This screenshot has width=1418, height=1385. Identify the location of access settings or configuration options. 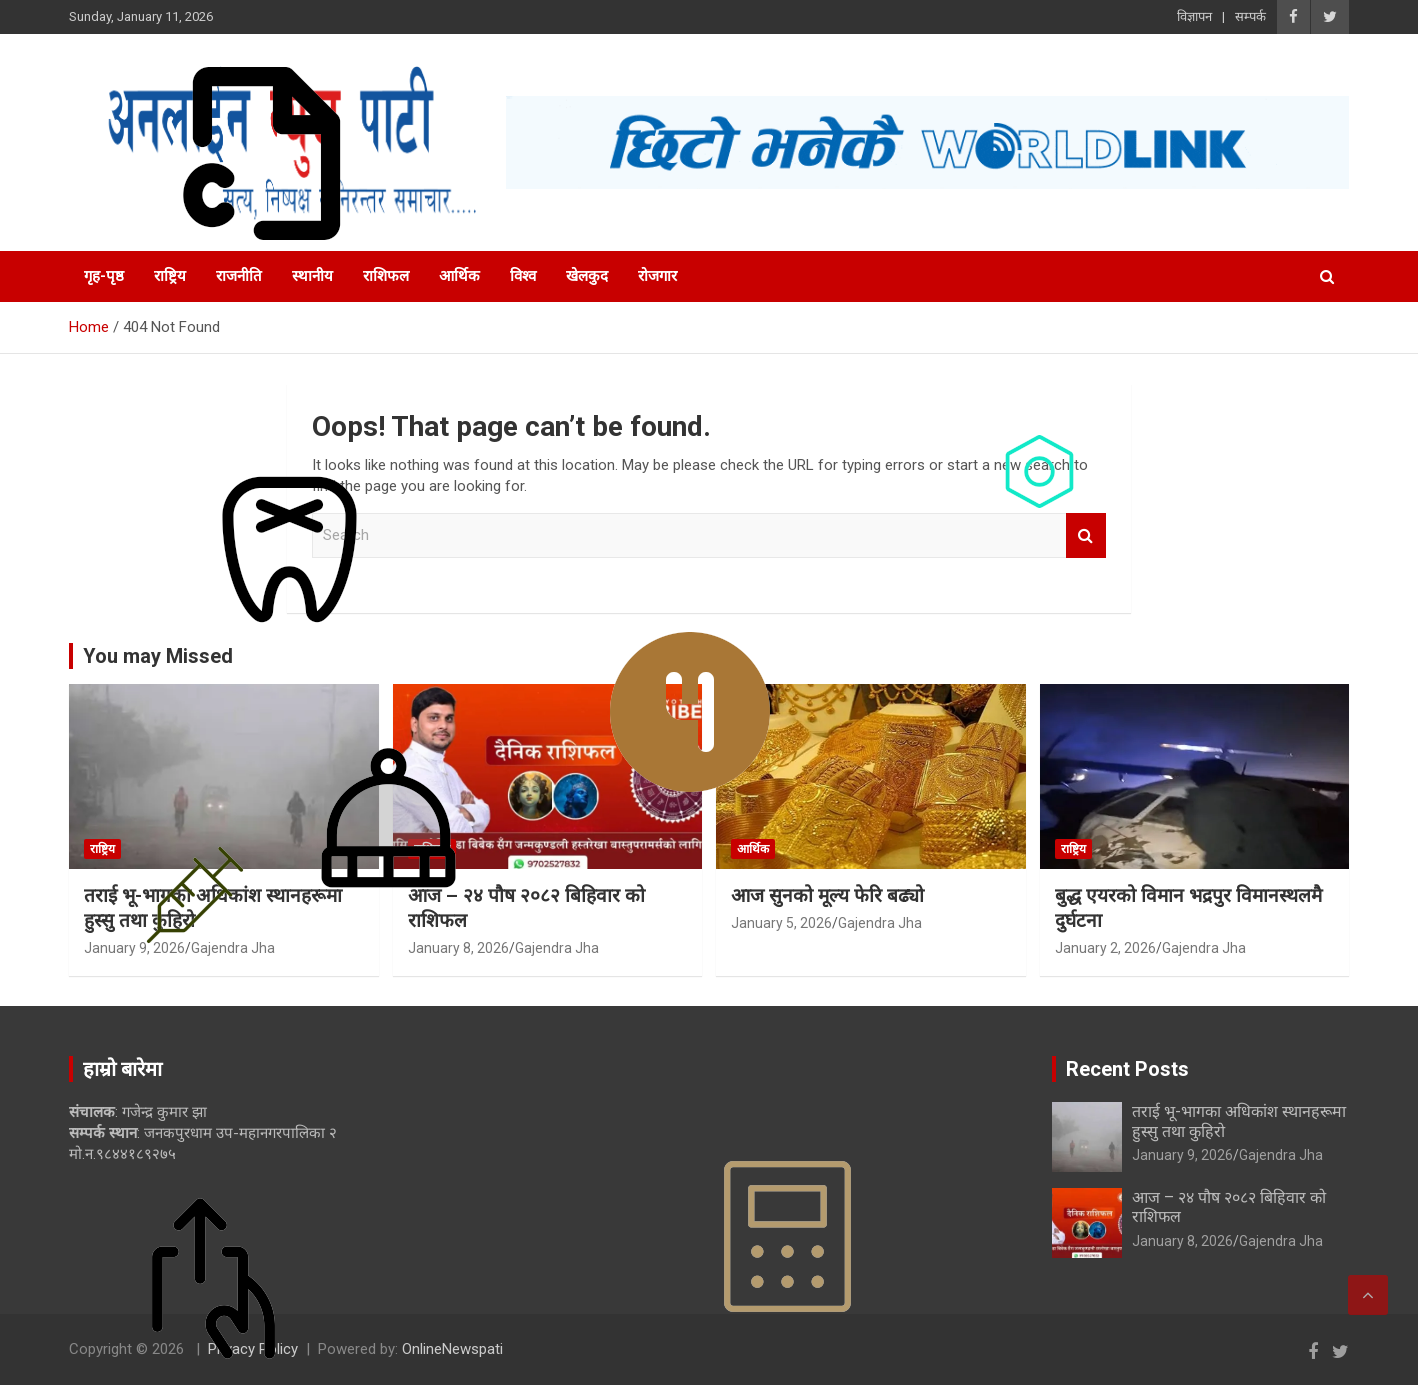
(1039, 471).